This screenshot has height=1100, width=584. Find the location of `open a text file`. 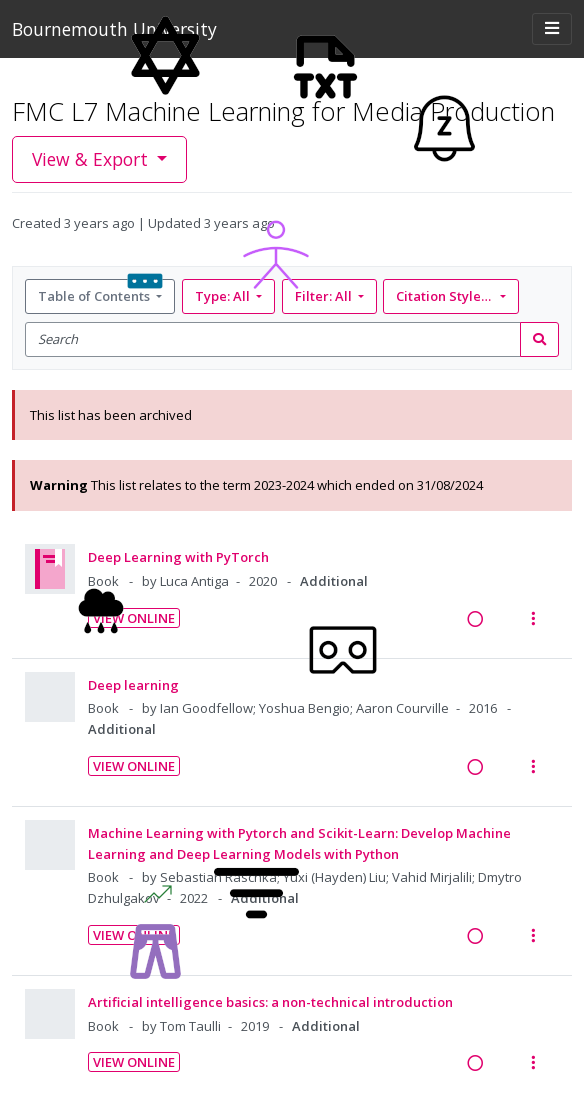

open a text file is located at coordinates (325, 69).